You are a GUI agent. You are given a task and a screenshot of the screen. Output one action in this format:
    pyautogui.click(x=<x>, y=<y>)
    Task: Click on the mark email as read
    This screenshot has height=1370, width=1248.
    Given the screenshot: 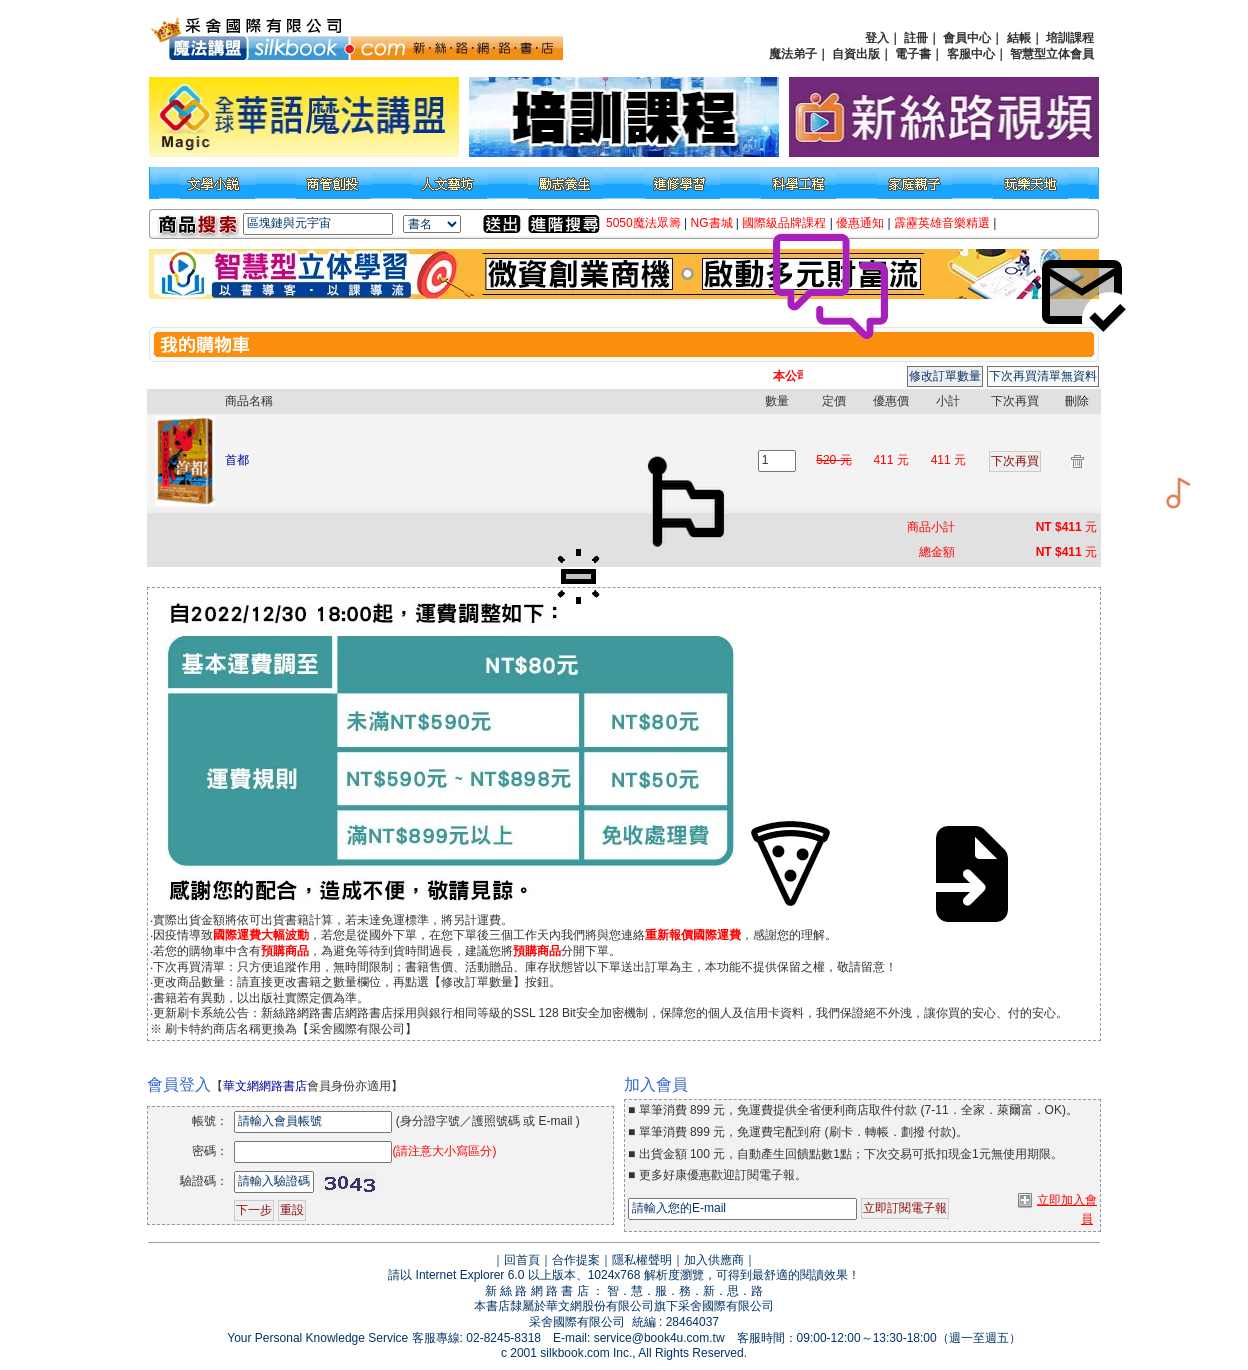 What is the action you would take?
    pyautogui.click(x=1082, y=292)
    